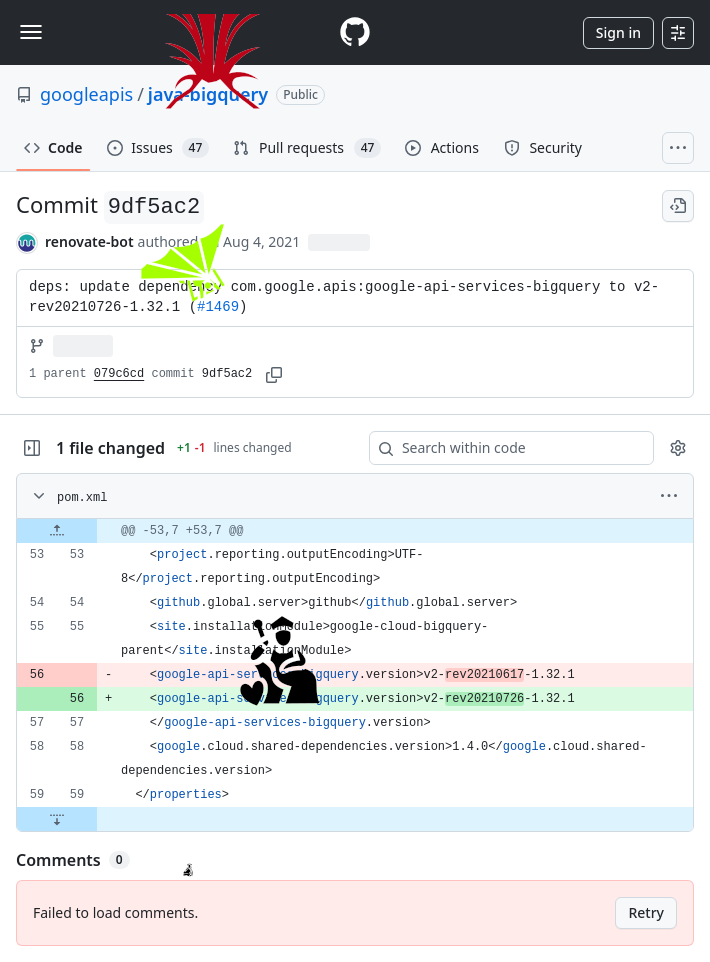  Describe the element at coordinates (183, 263) in the screenshot. I see `access hang gliding or paragliding activities` at that location.